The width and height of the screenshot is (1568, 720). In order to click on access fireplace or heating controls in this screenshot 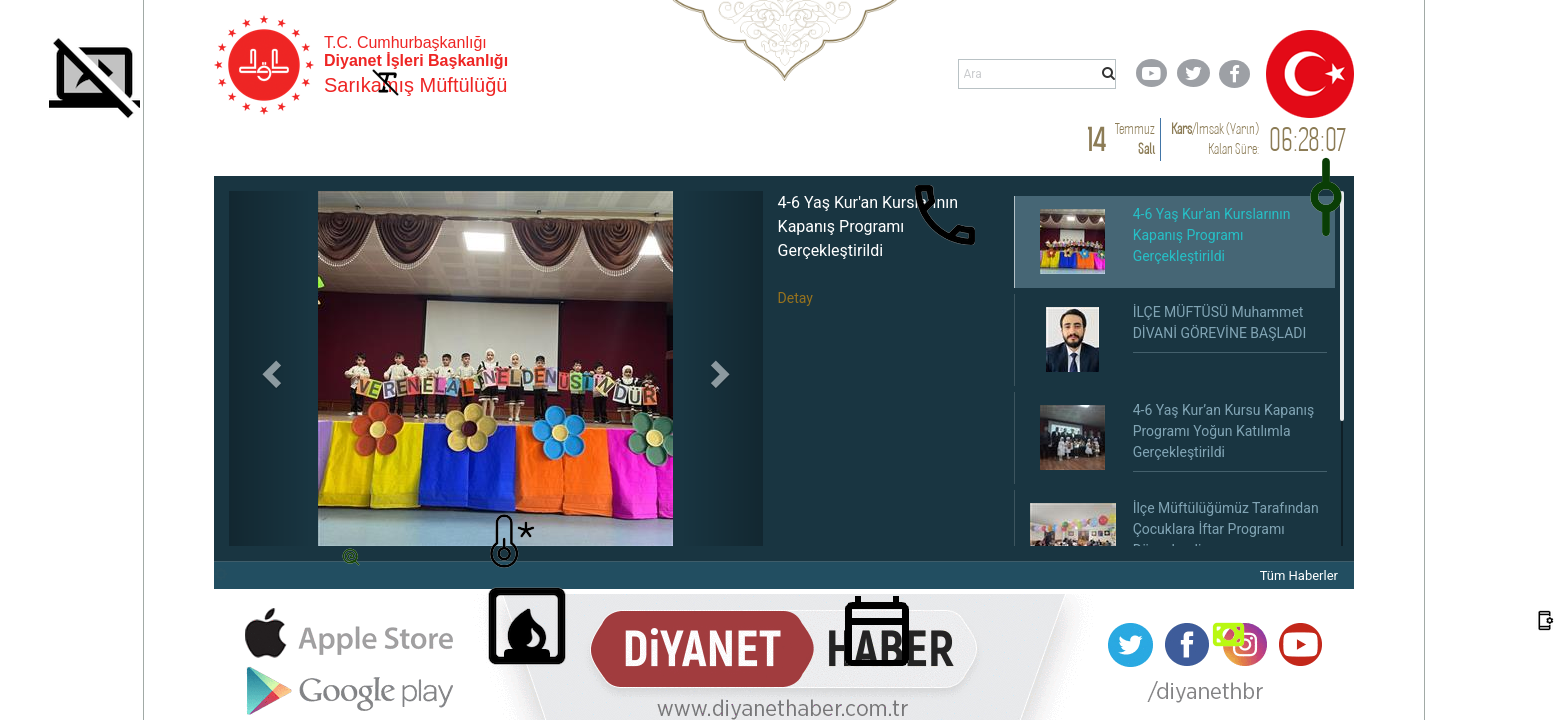, I will do `click(527, 626)`.